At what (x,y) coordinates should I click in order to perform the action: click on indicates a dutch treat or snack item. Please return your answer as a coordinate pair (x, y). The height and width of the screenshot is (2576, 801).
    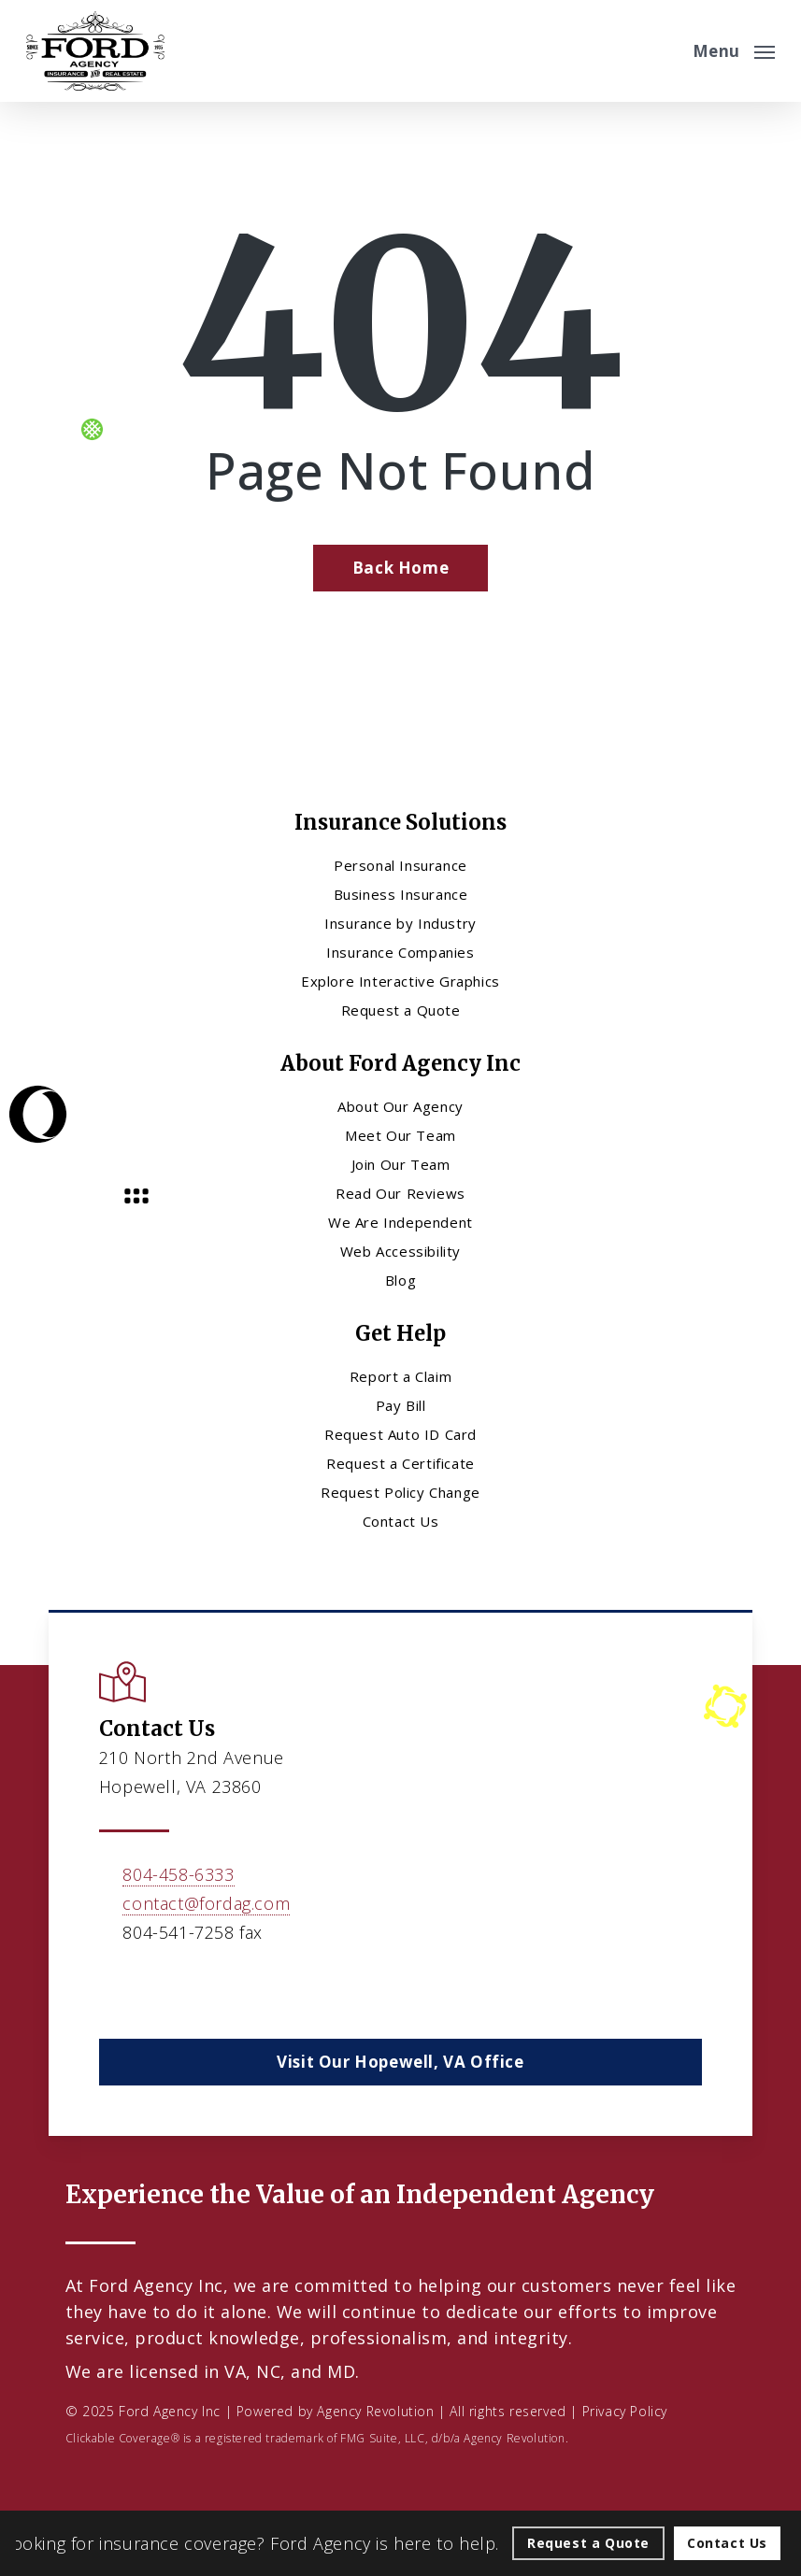
    Looking at the image, I should click on (92, 429).